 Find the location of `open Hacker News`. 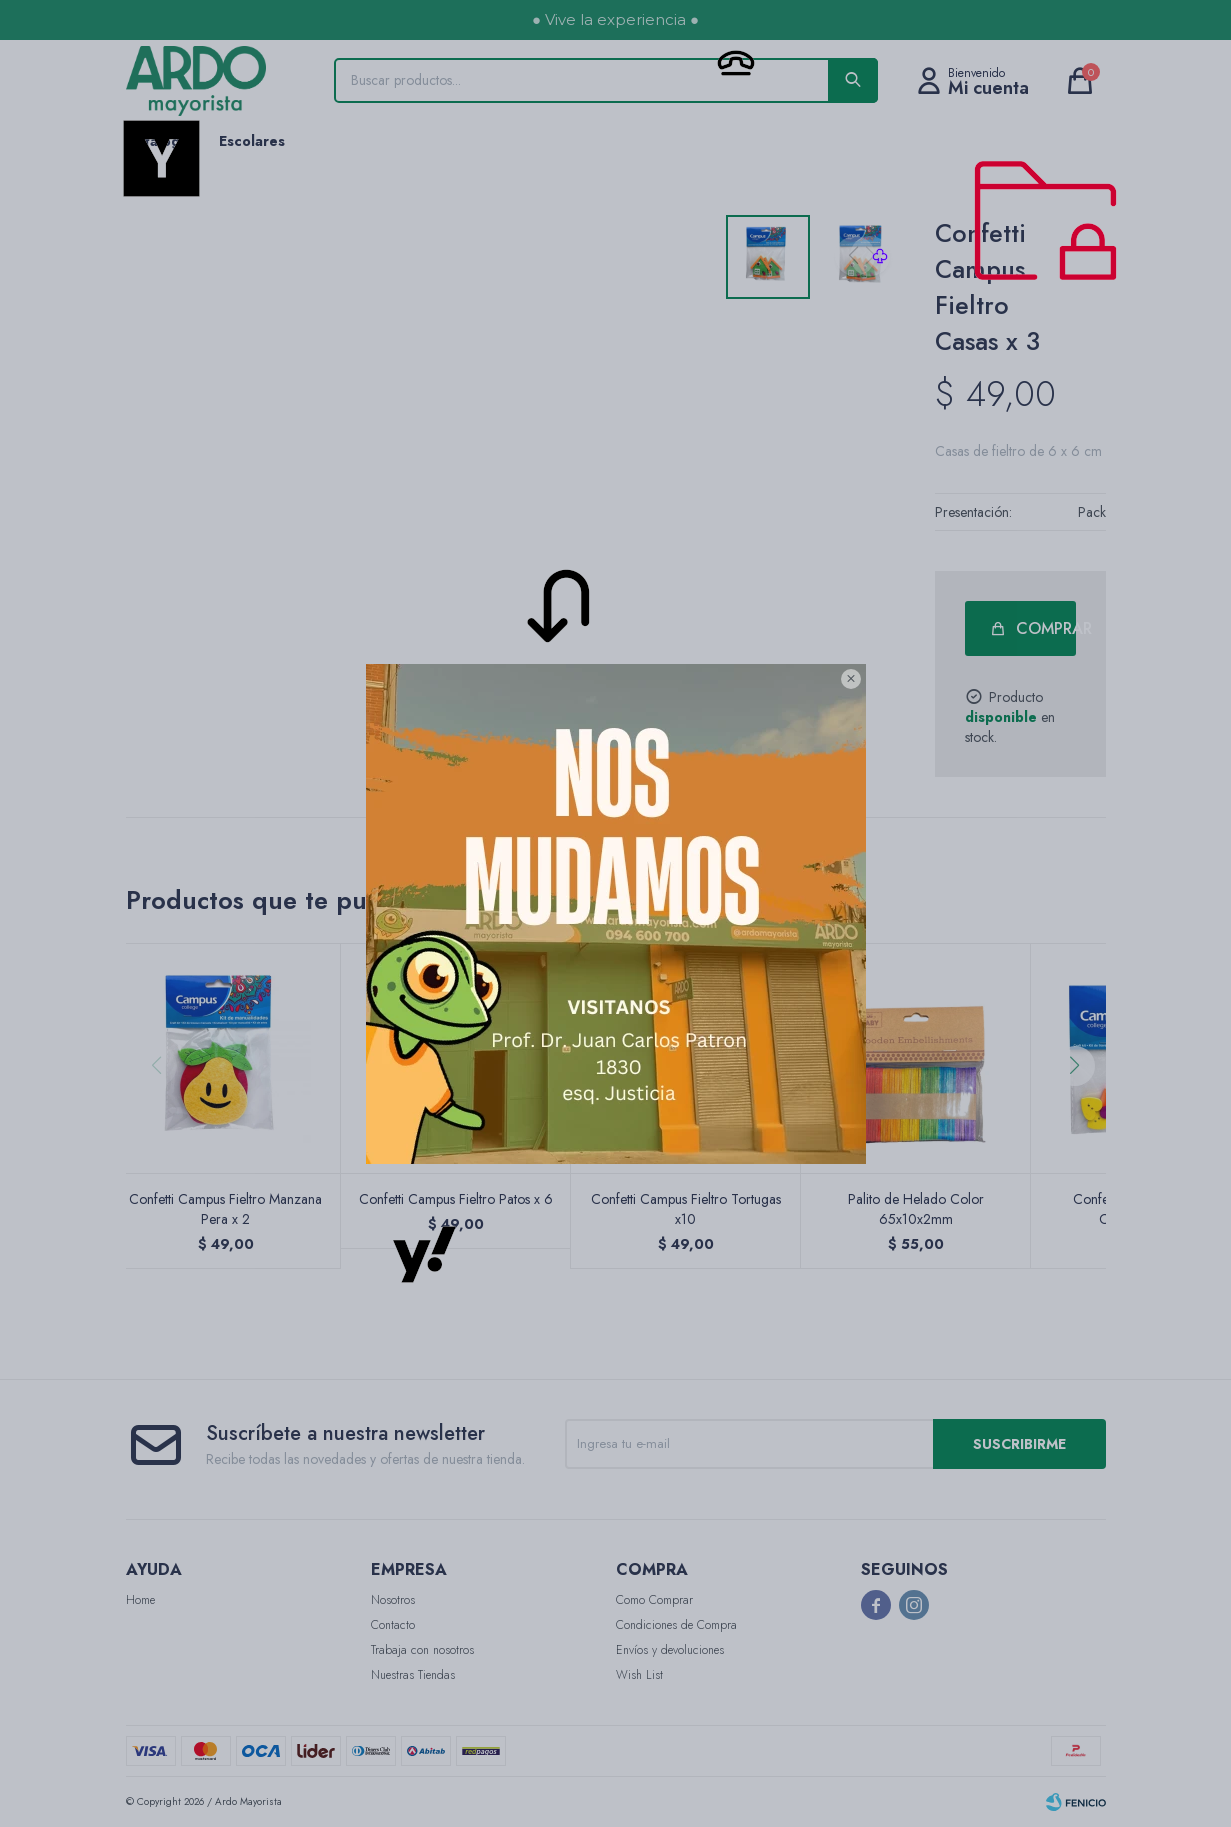

open Hacker News is located at coordinates (161, 158).